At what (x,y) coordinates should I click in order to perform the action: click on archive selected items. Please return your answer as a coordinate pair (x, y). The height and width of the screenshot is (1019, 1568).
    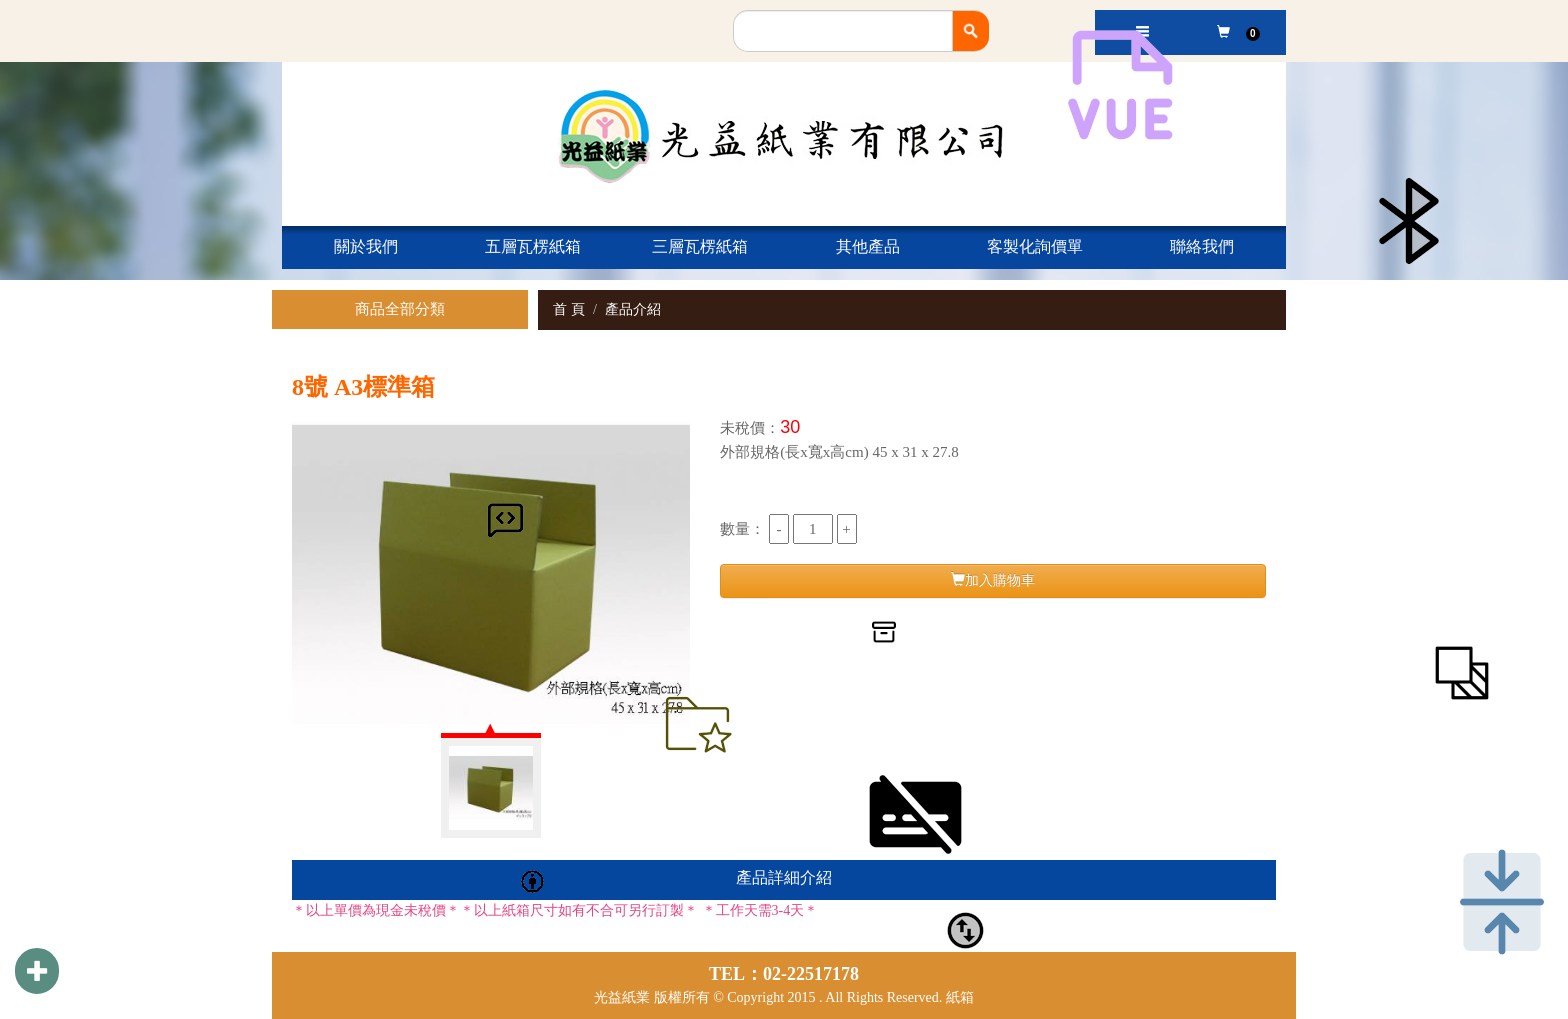
    Looking at the image, I should click on (884, 632).